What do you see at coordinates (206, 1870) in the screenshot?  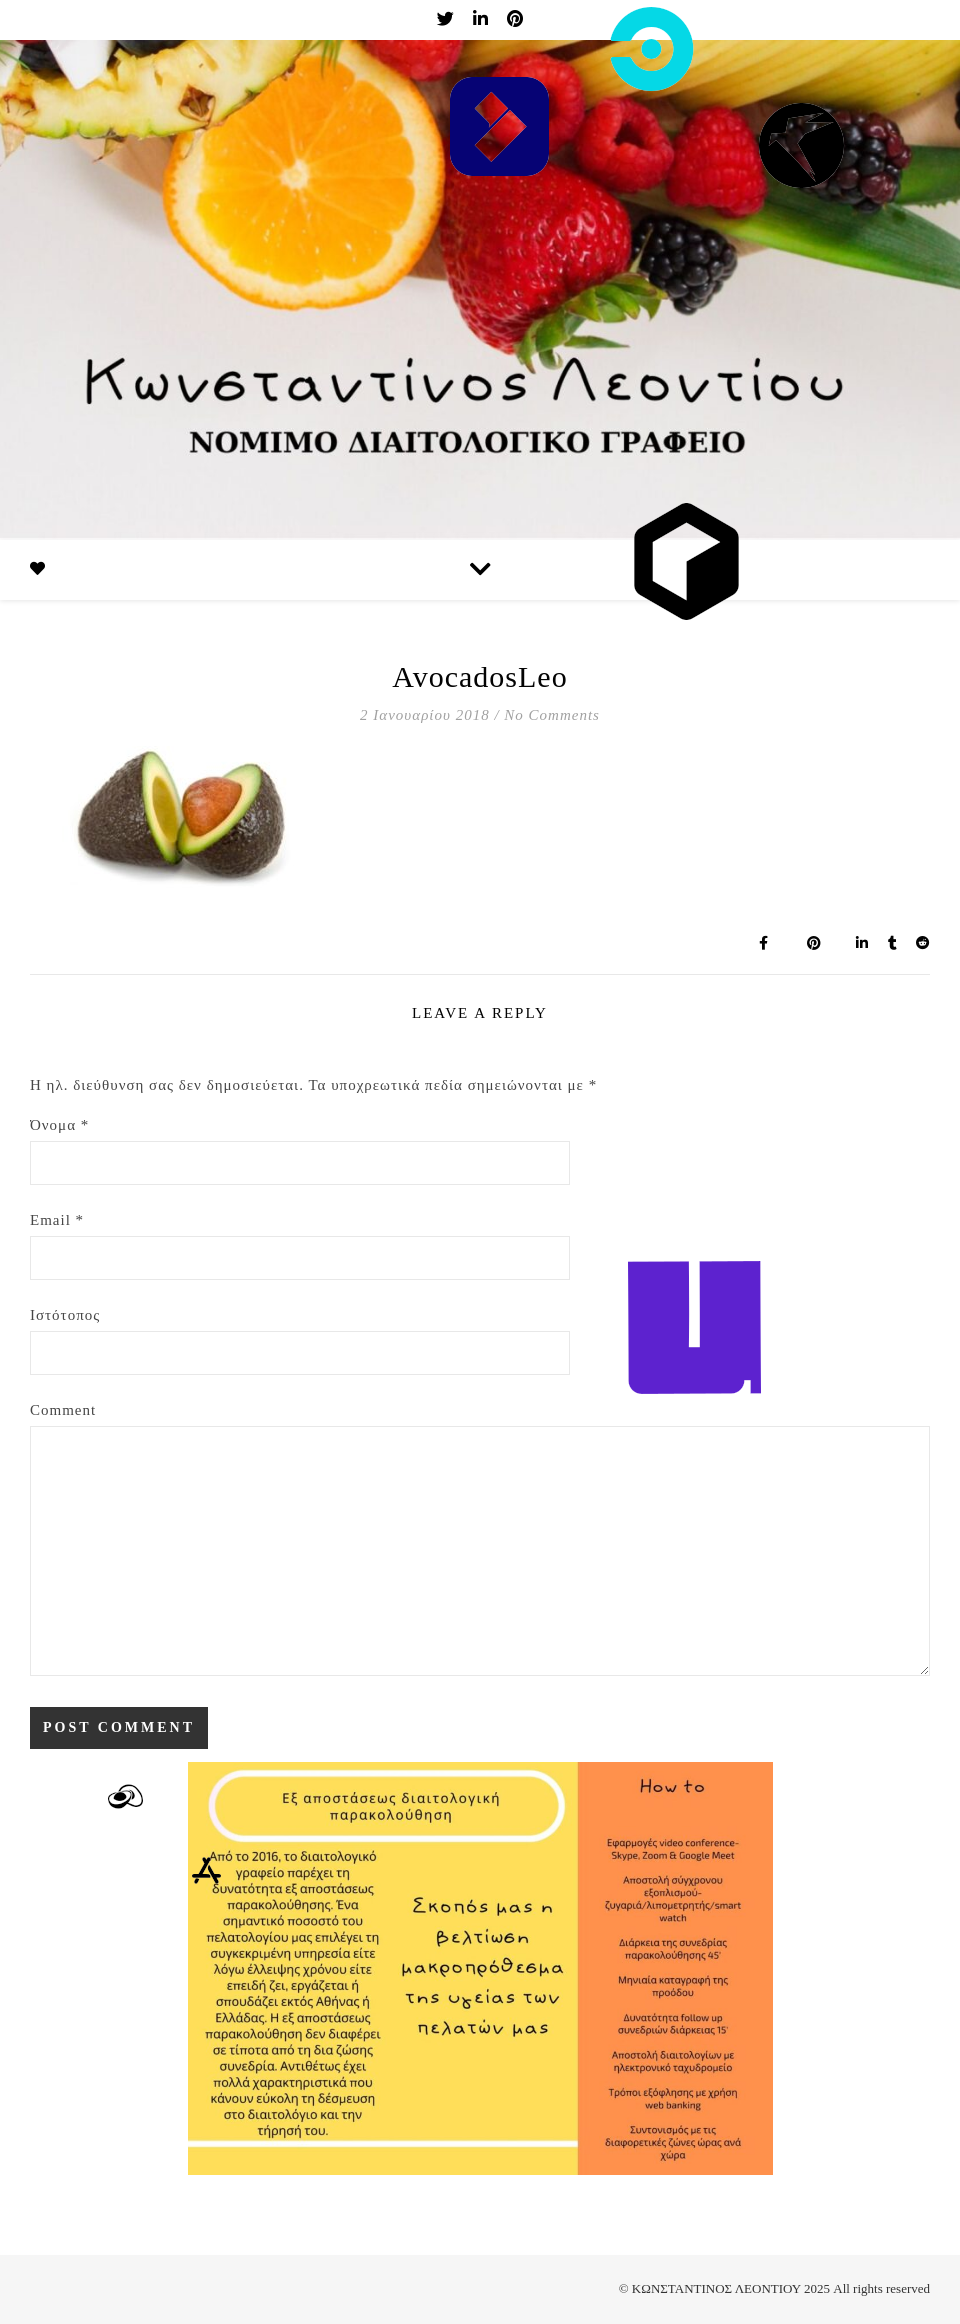 I see `open the App Store` at bounding box center [206, 1870].